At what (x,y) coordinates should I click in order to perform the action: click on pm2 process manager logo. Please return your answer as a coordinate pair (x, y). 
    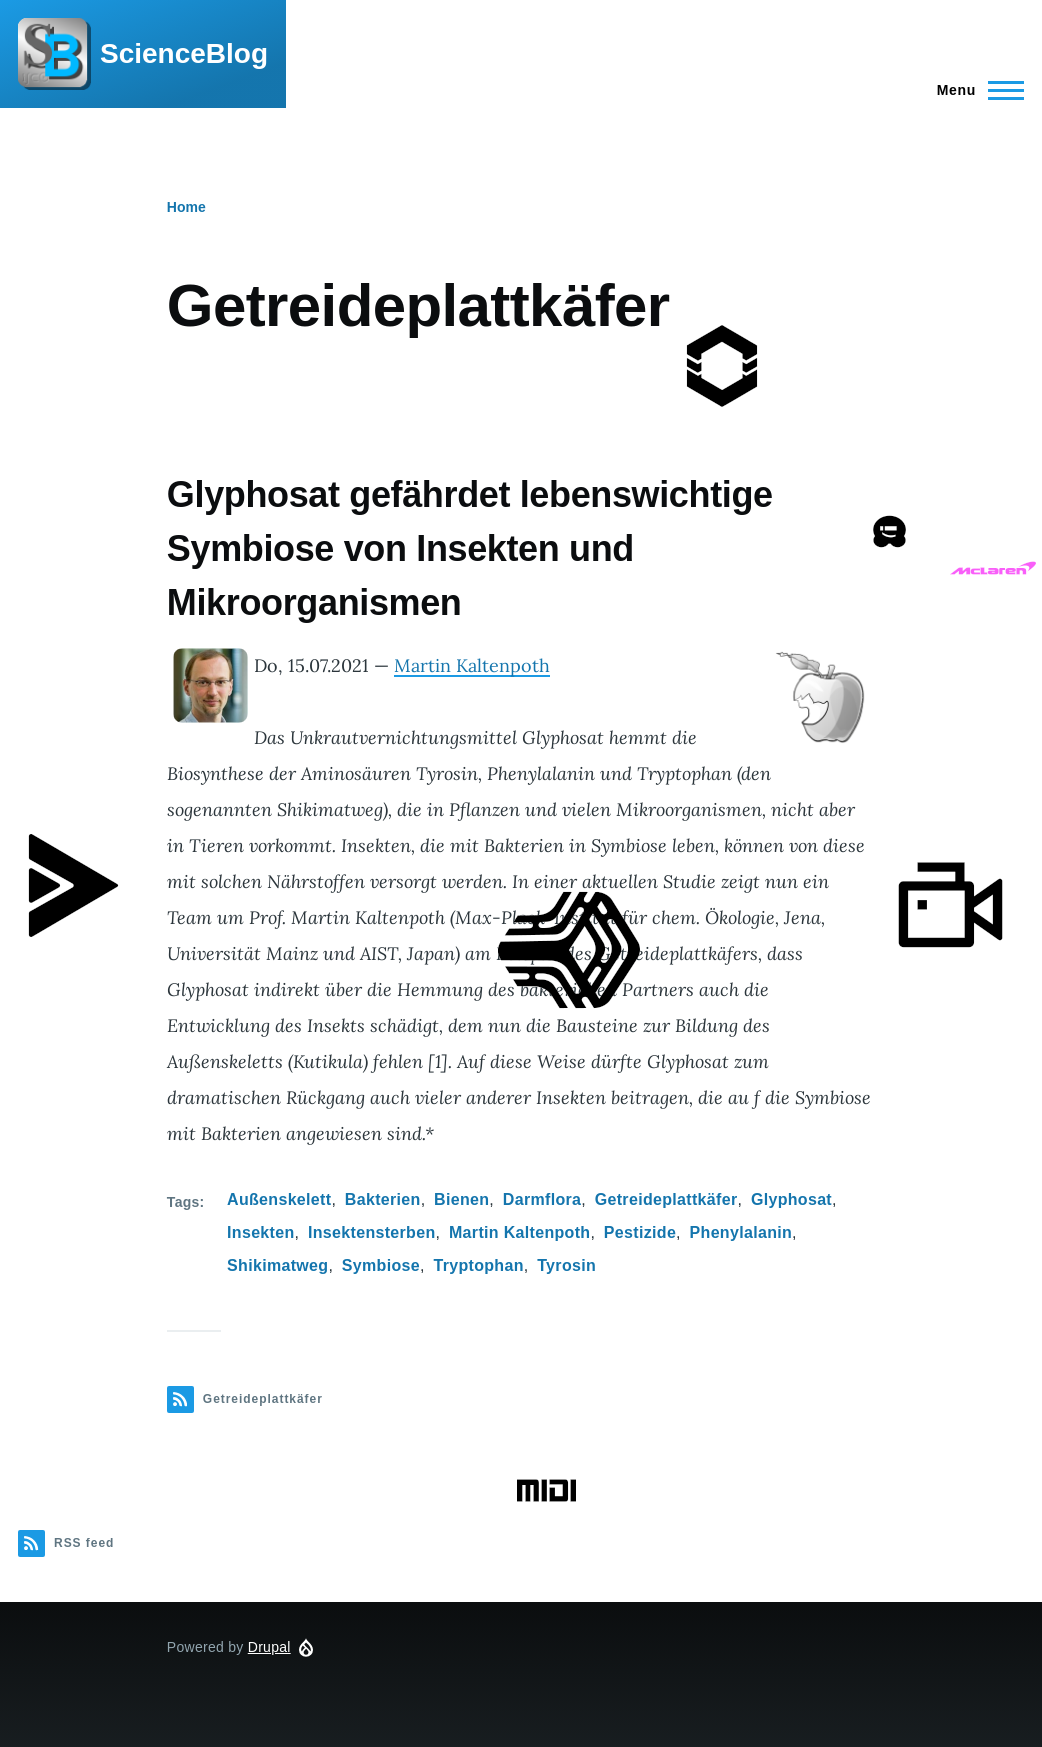
    Looking at the image, I should click on (569, 950).